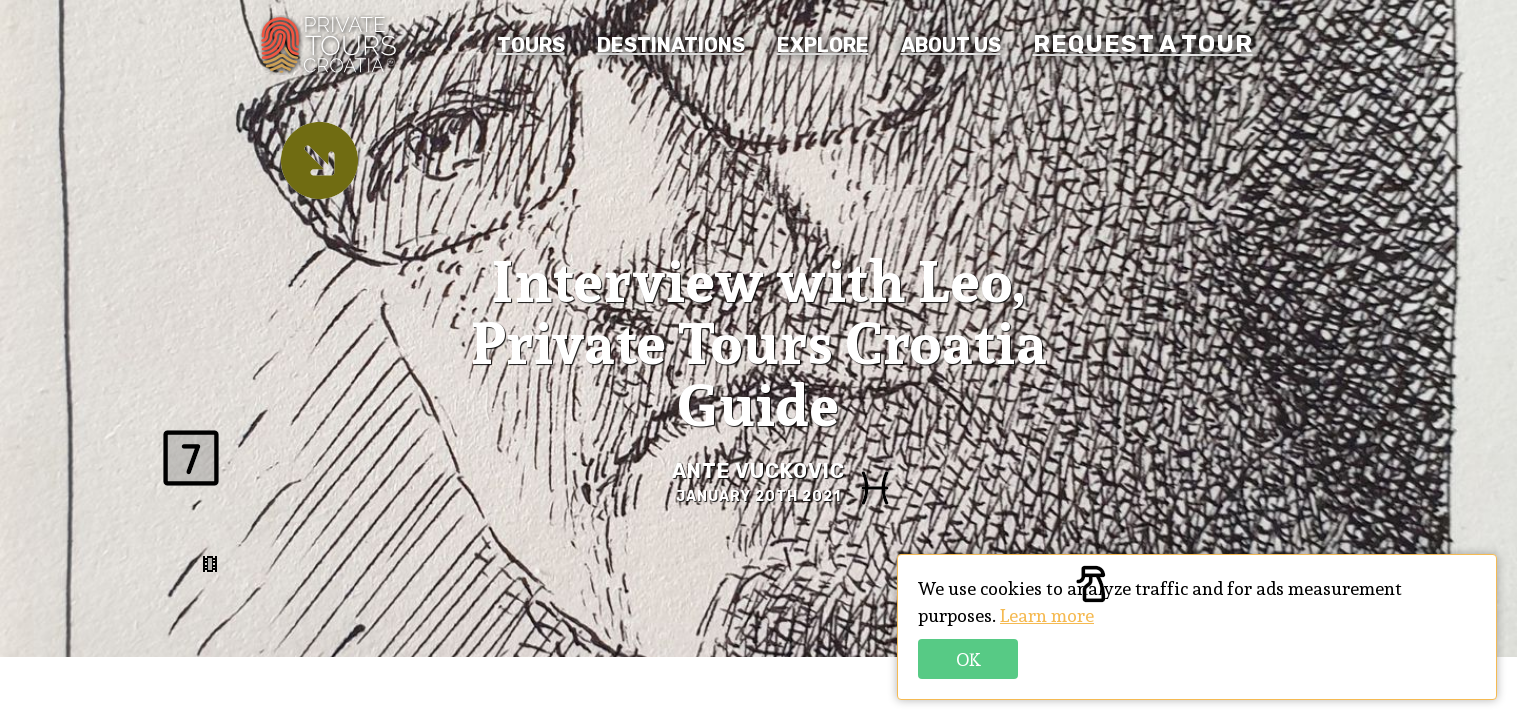  I want to click on access local movie theaters or showtimes, so click(210, 564).